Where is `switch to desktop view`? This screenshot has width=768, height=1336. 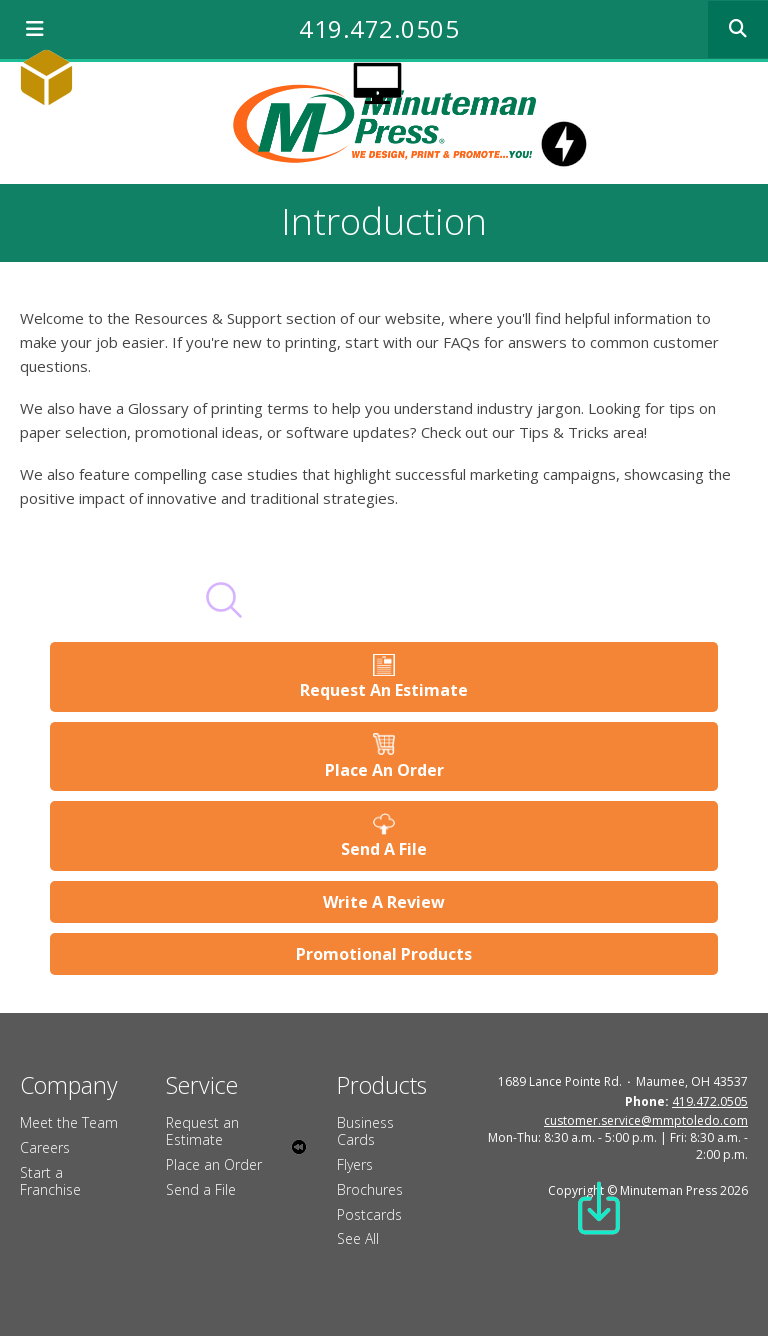
switch to desktop view is located at coordinates (377, 83).